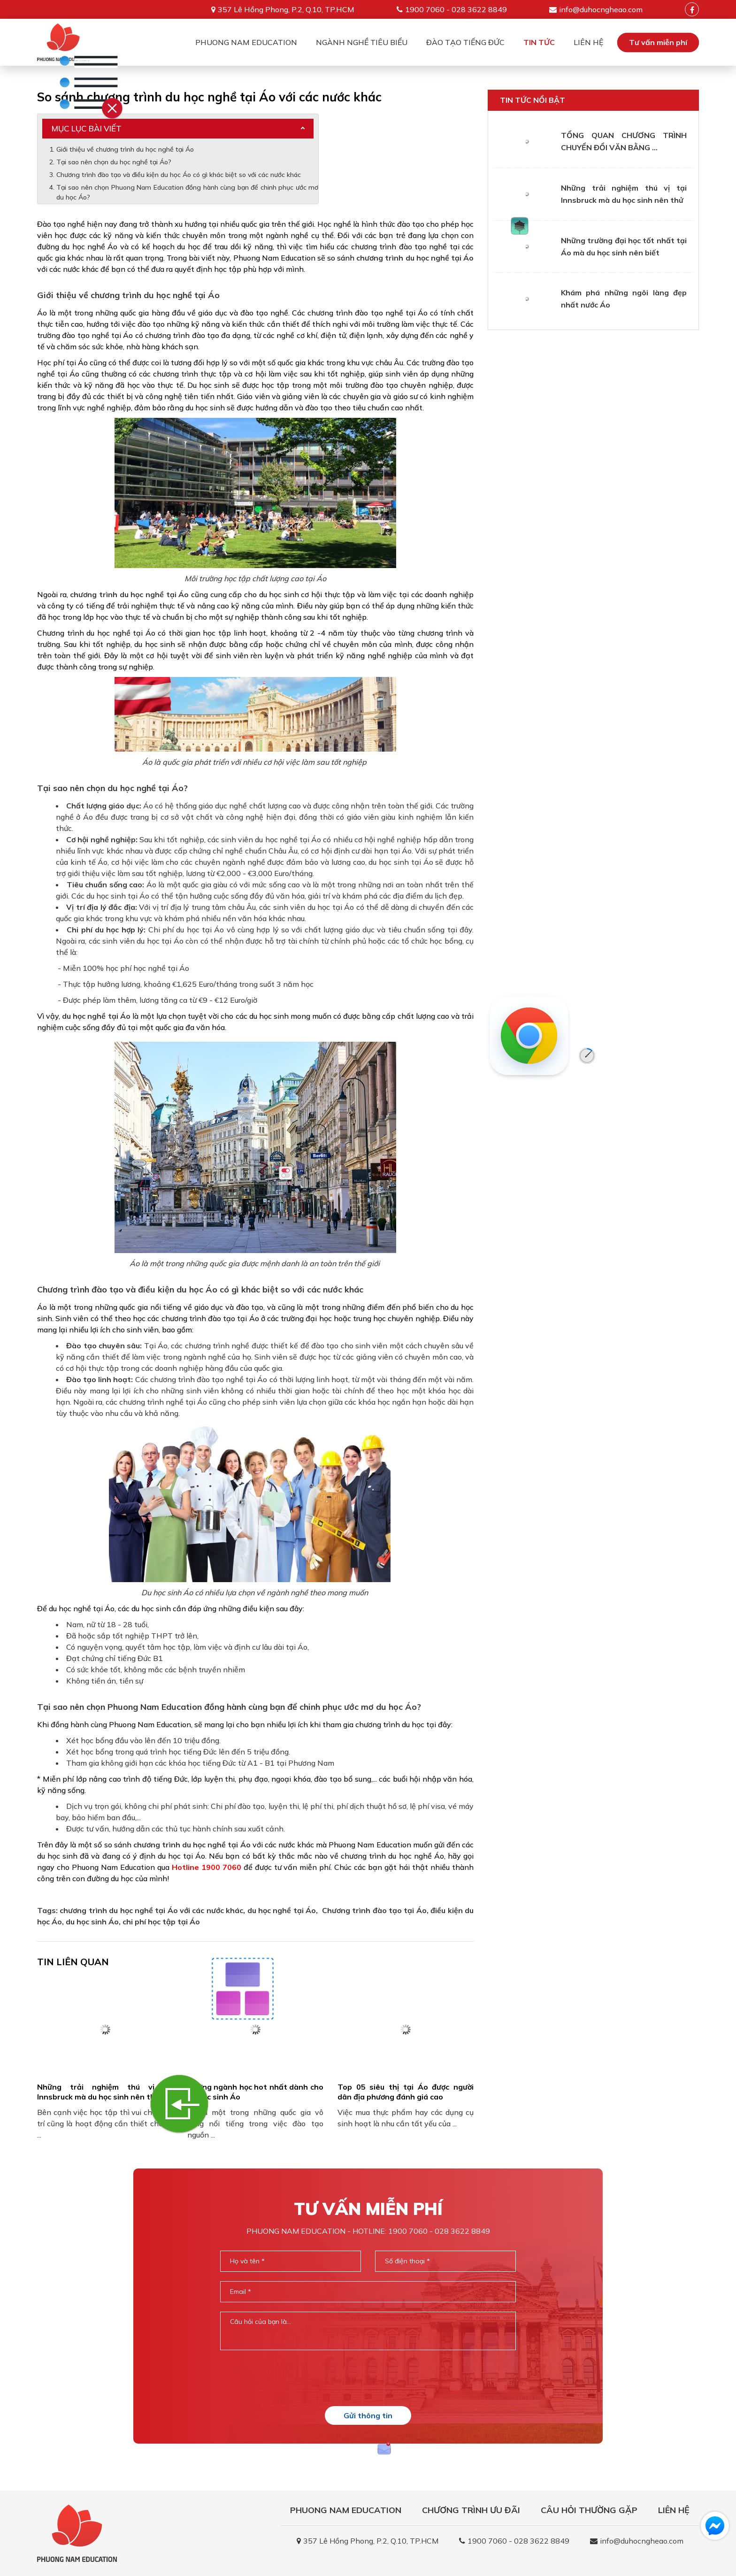 The width and height of the screenshot is (736, 2576). I want to click on open google chrome browser, so click(529, 1036).